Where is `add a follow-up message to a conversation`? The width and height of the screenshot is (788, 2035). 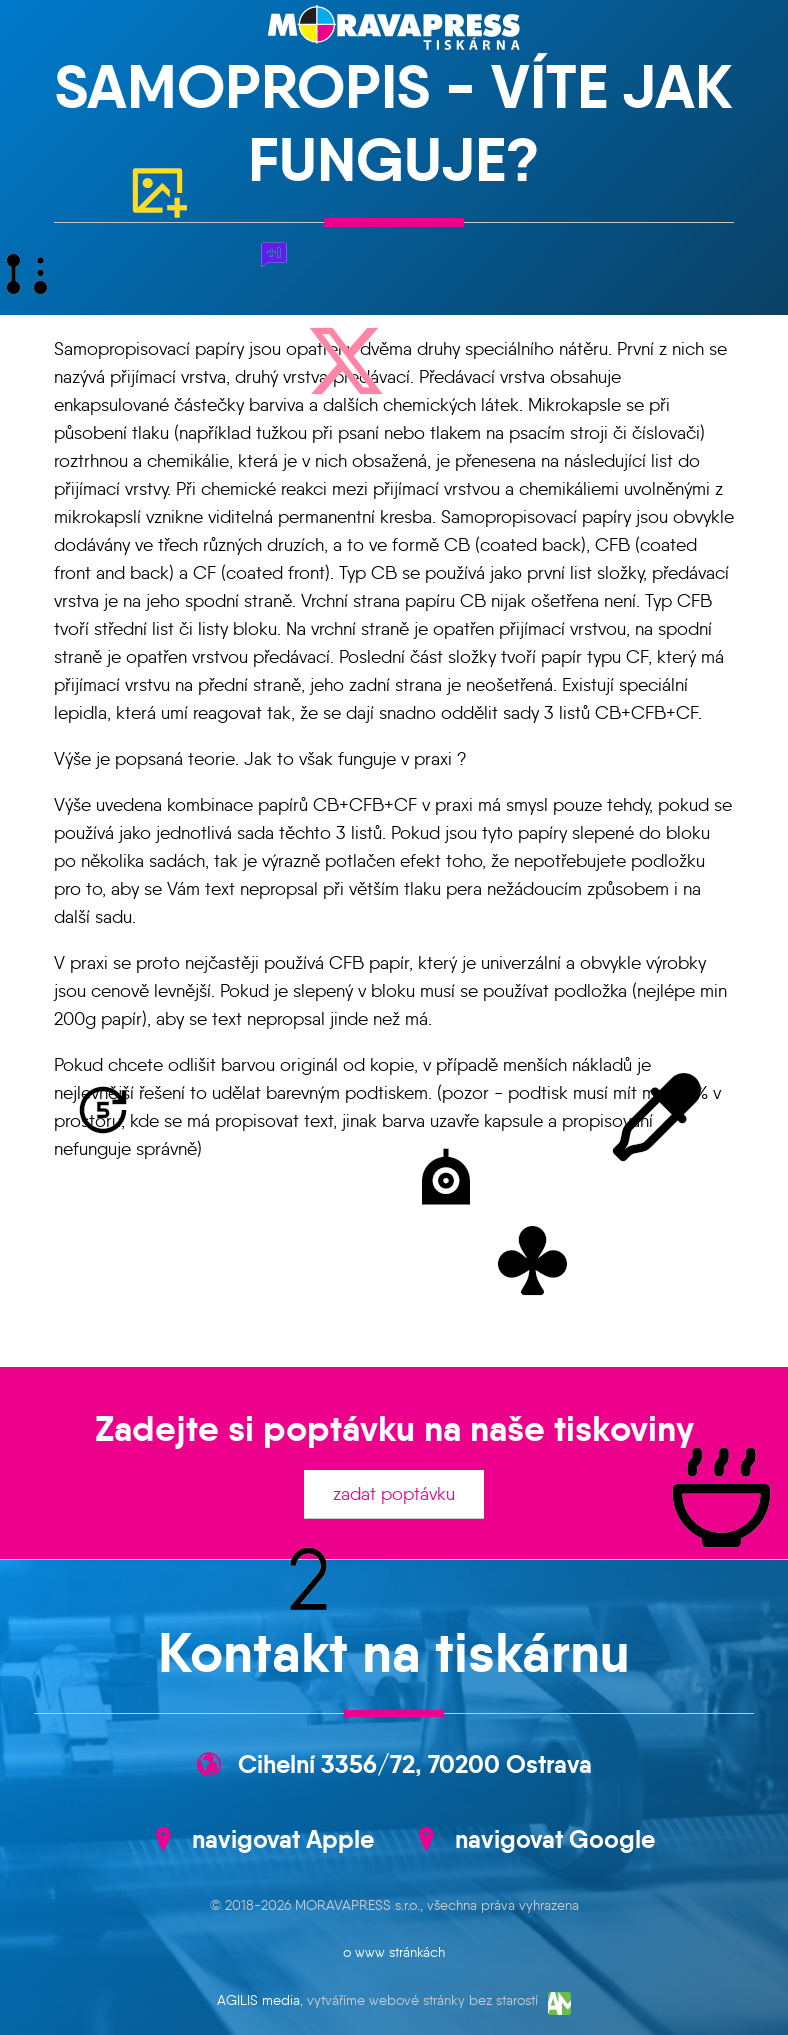 add a follow-up message to a conversation is located at coordinates (274, 254).